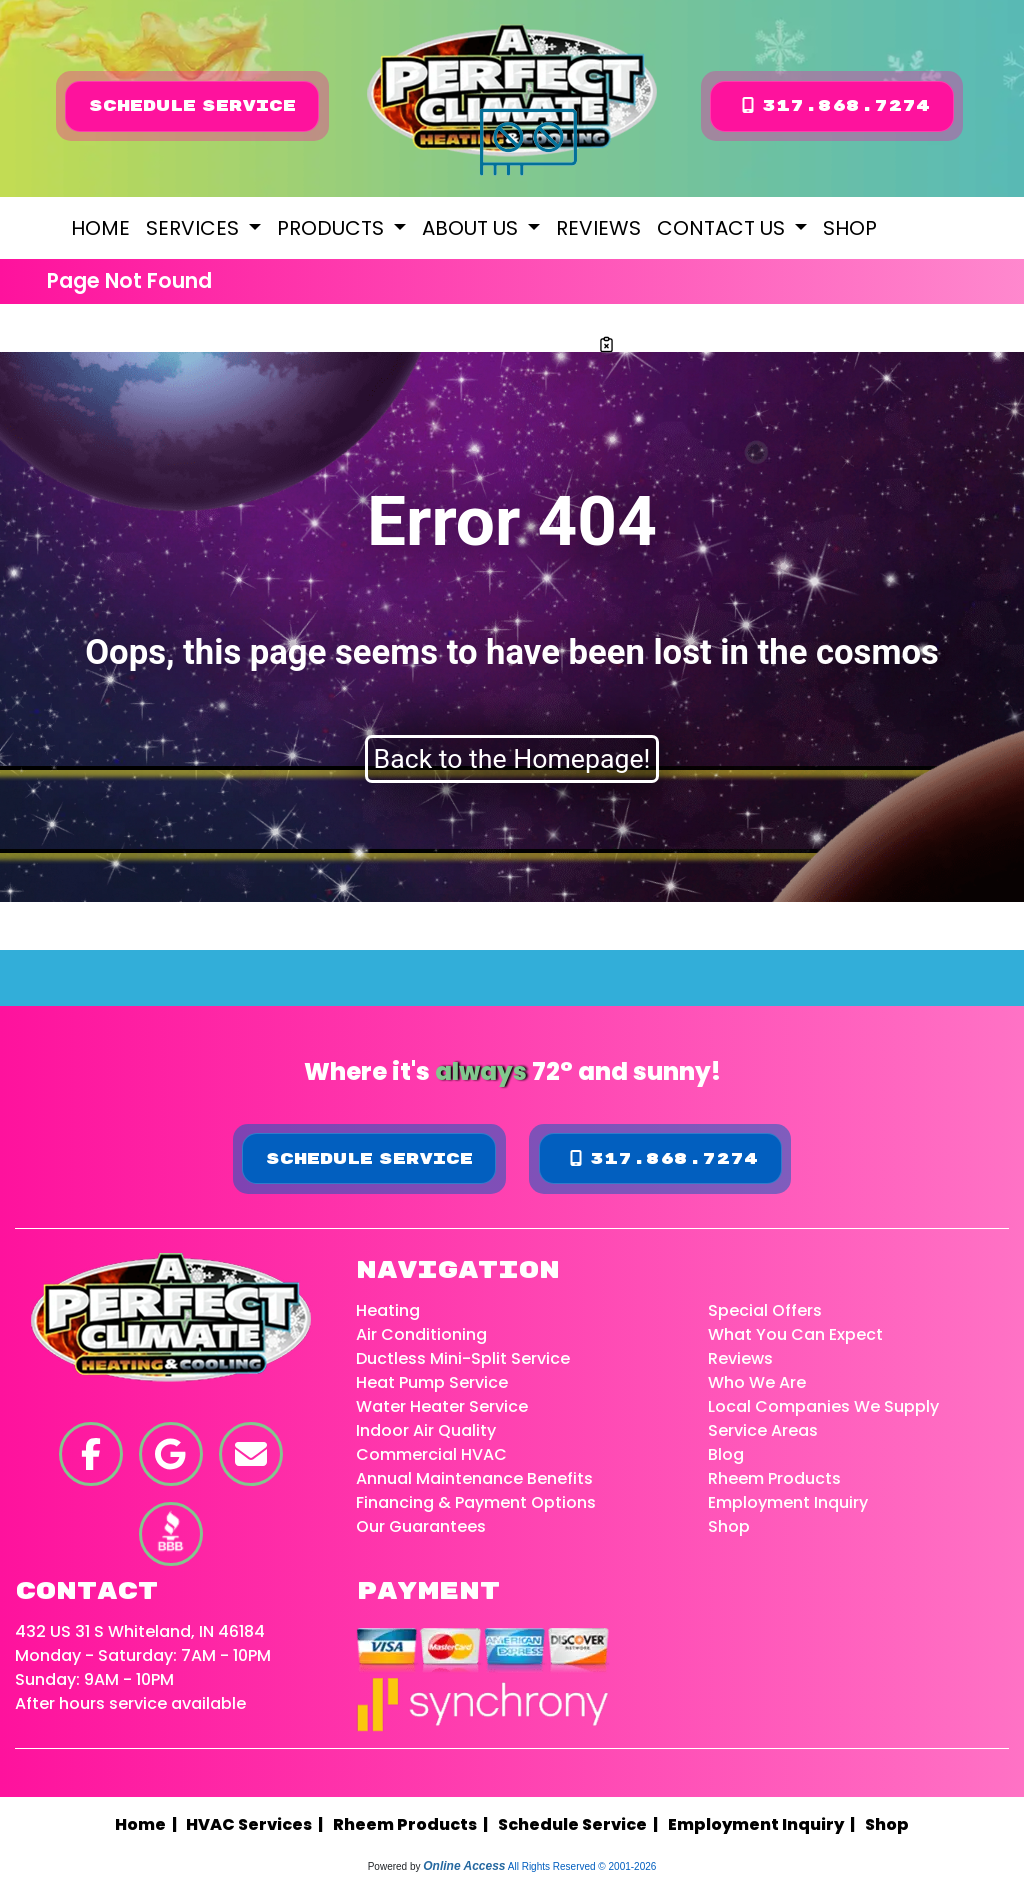 This screenshot has width=1024, height=1877. I want to click on view graphics card or GPU information, so click(528, 140).